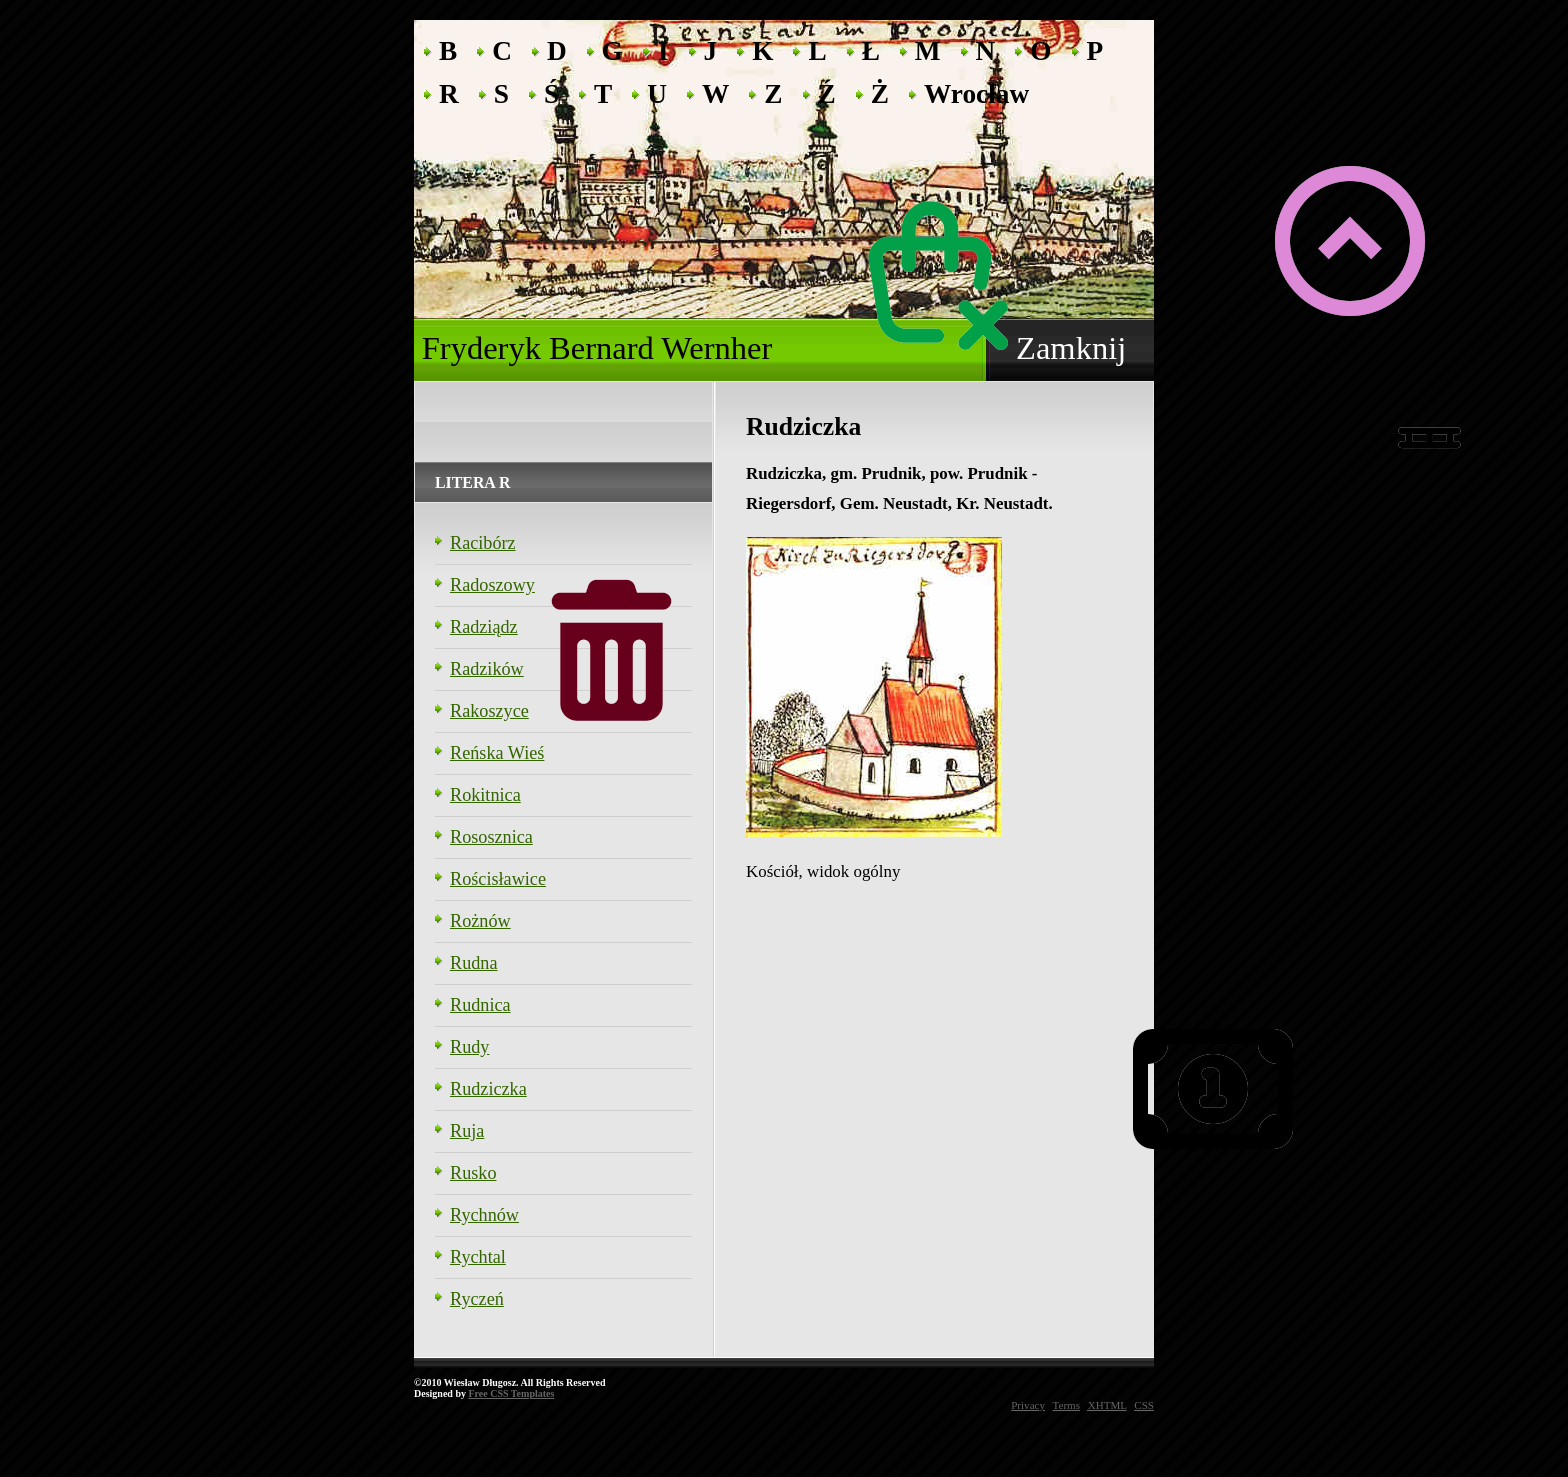 The image size is (1568, 1477). What do you see at coordinates (1350, 241) in the screenshot?
I see `scroll up or return to top of page` at bounding box center [1350, 241].